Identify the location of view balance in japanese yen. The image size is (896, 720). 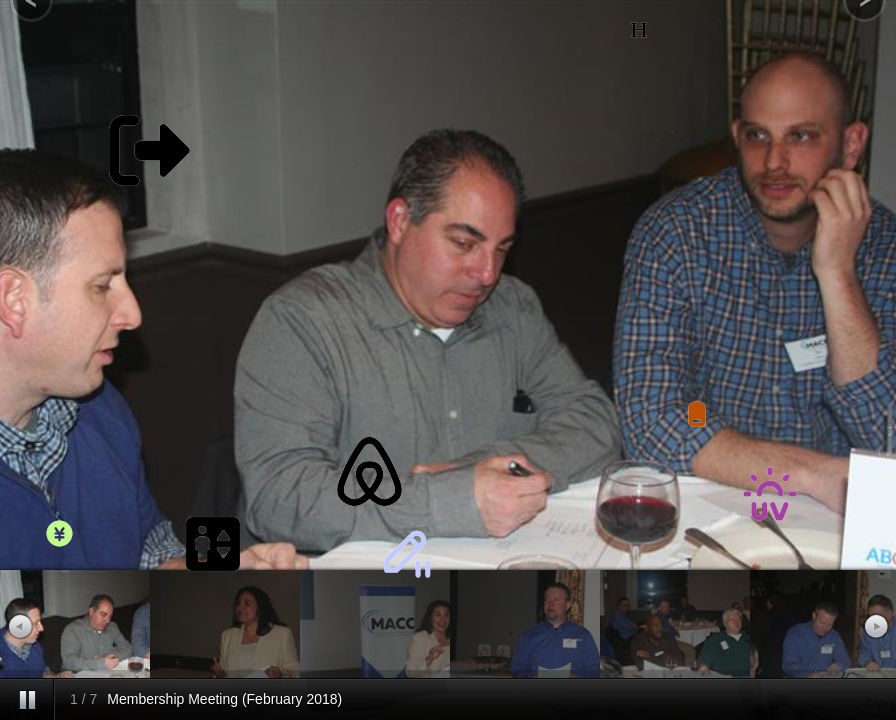
(59, 533).